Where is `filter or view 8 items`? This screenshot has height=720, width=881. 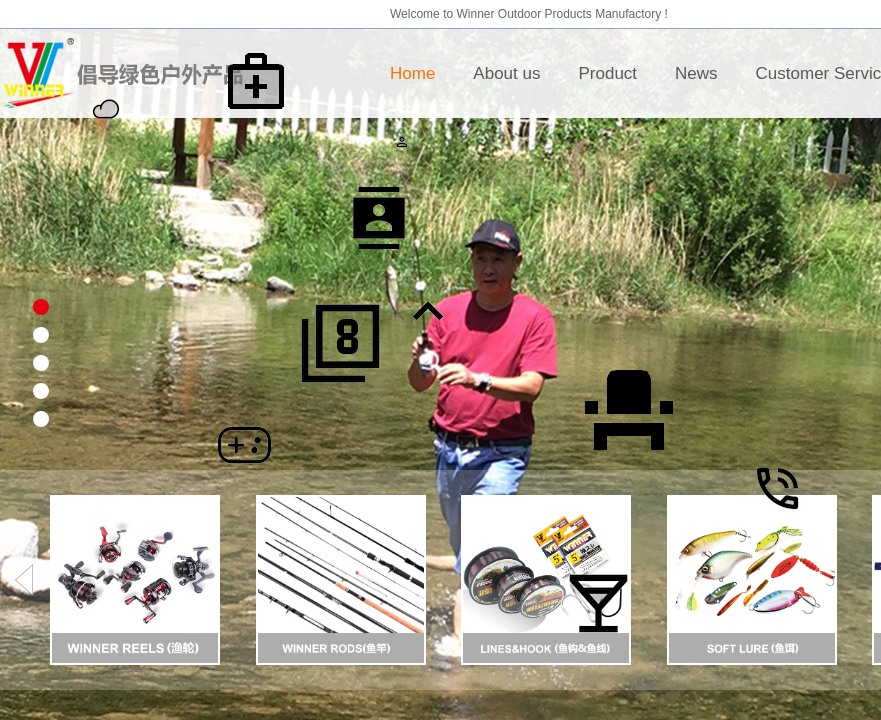 filter or view 8 items is located at coordinates (340, 343).